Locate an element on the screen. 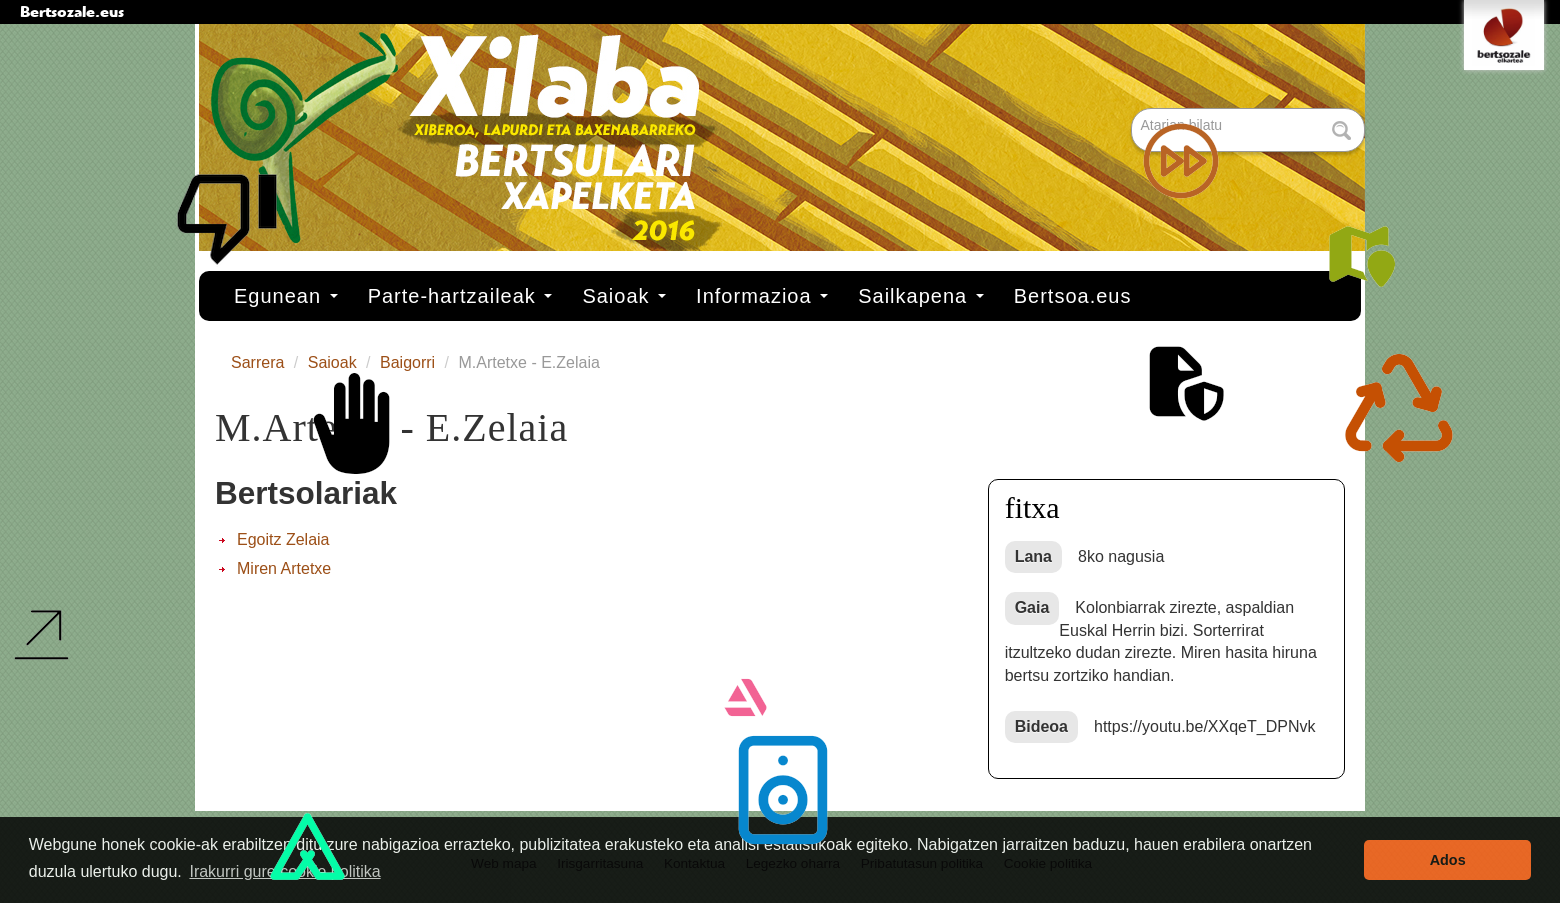 The width and height of the screenshot is (1560, 903). view location on map is located at coordinates (1359, 254).